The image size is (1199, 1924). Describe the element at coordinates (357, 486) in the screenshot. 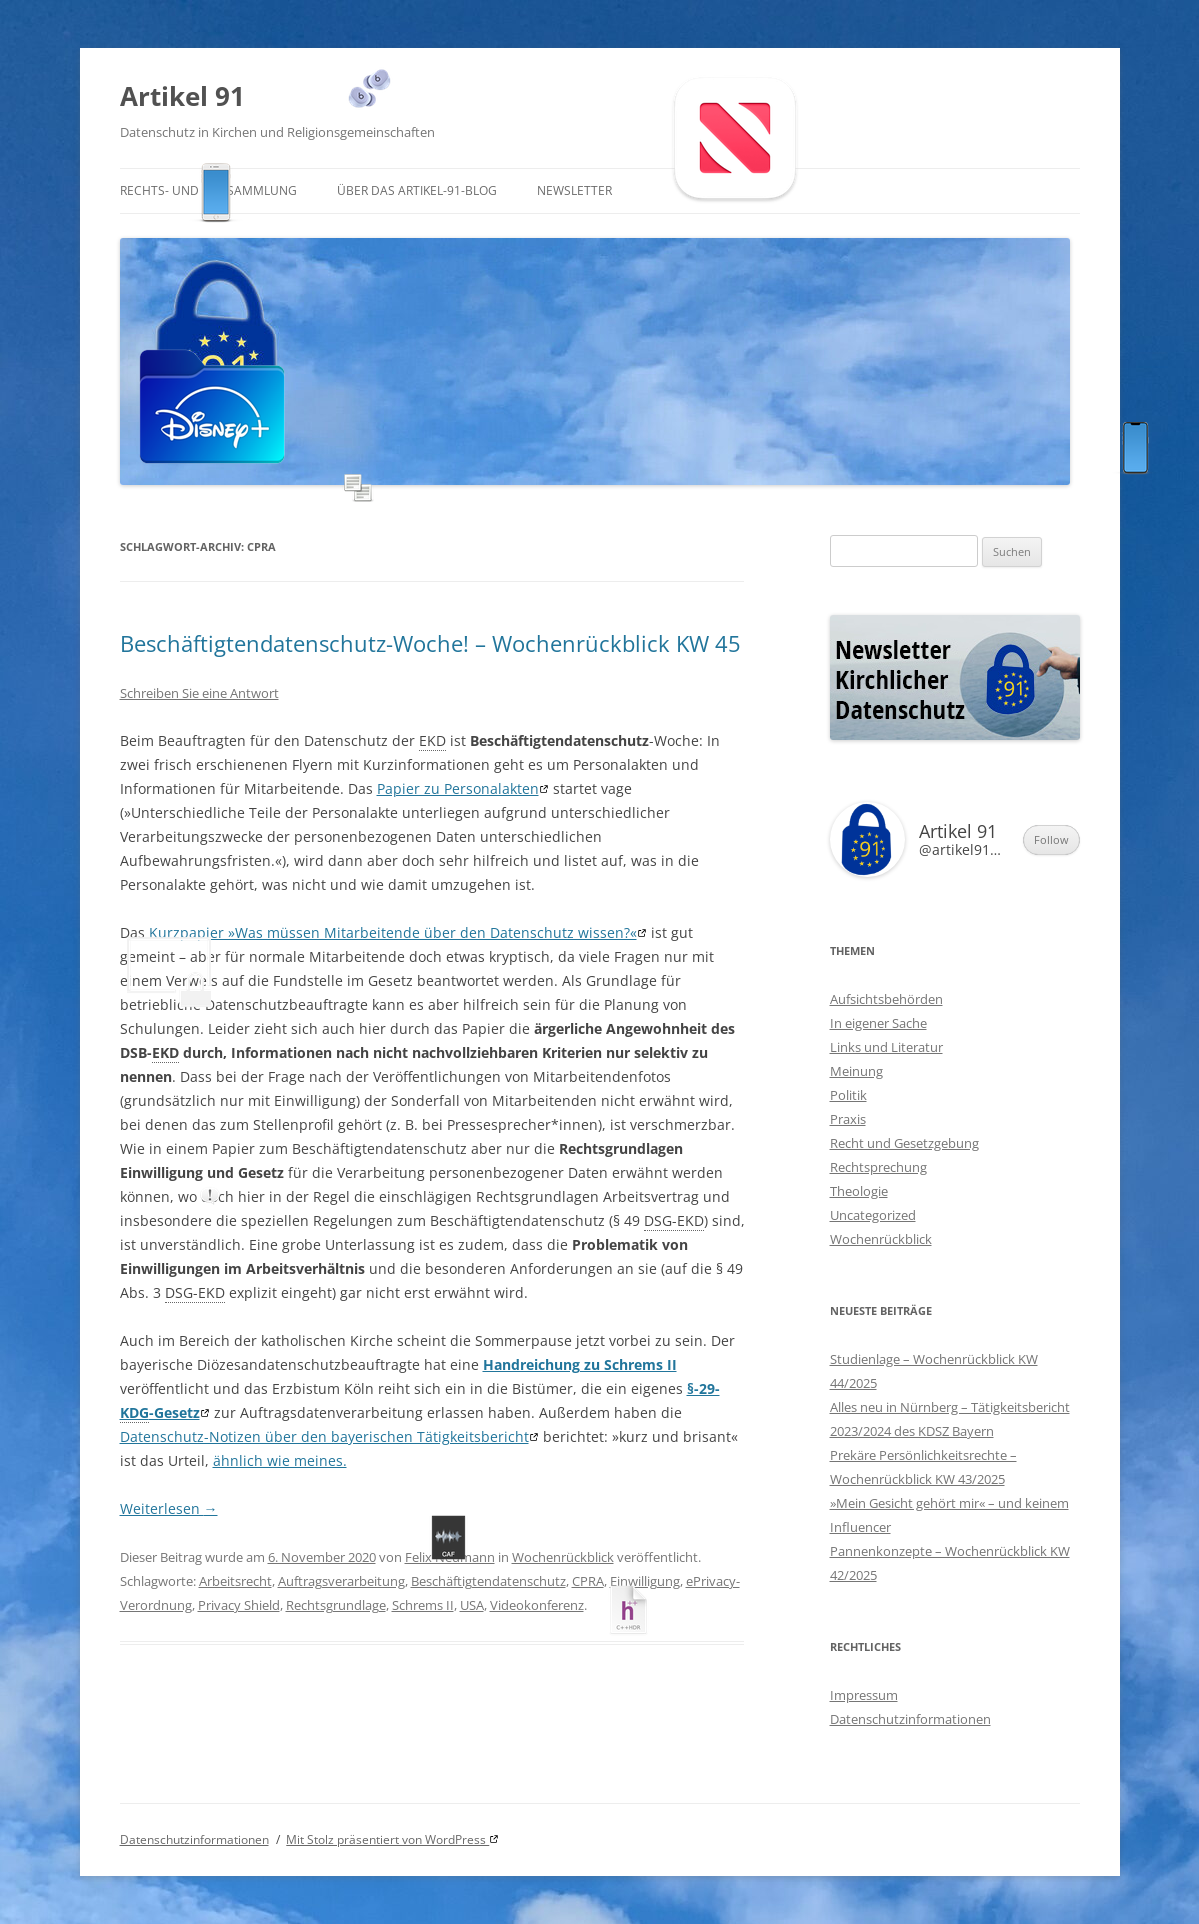

I see `copy selected content to clipboard` at that location.